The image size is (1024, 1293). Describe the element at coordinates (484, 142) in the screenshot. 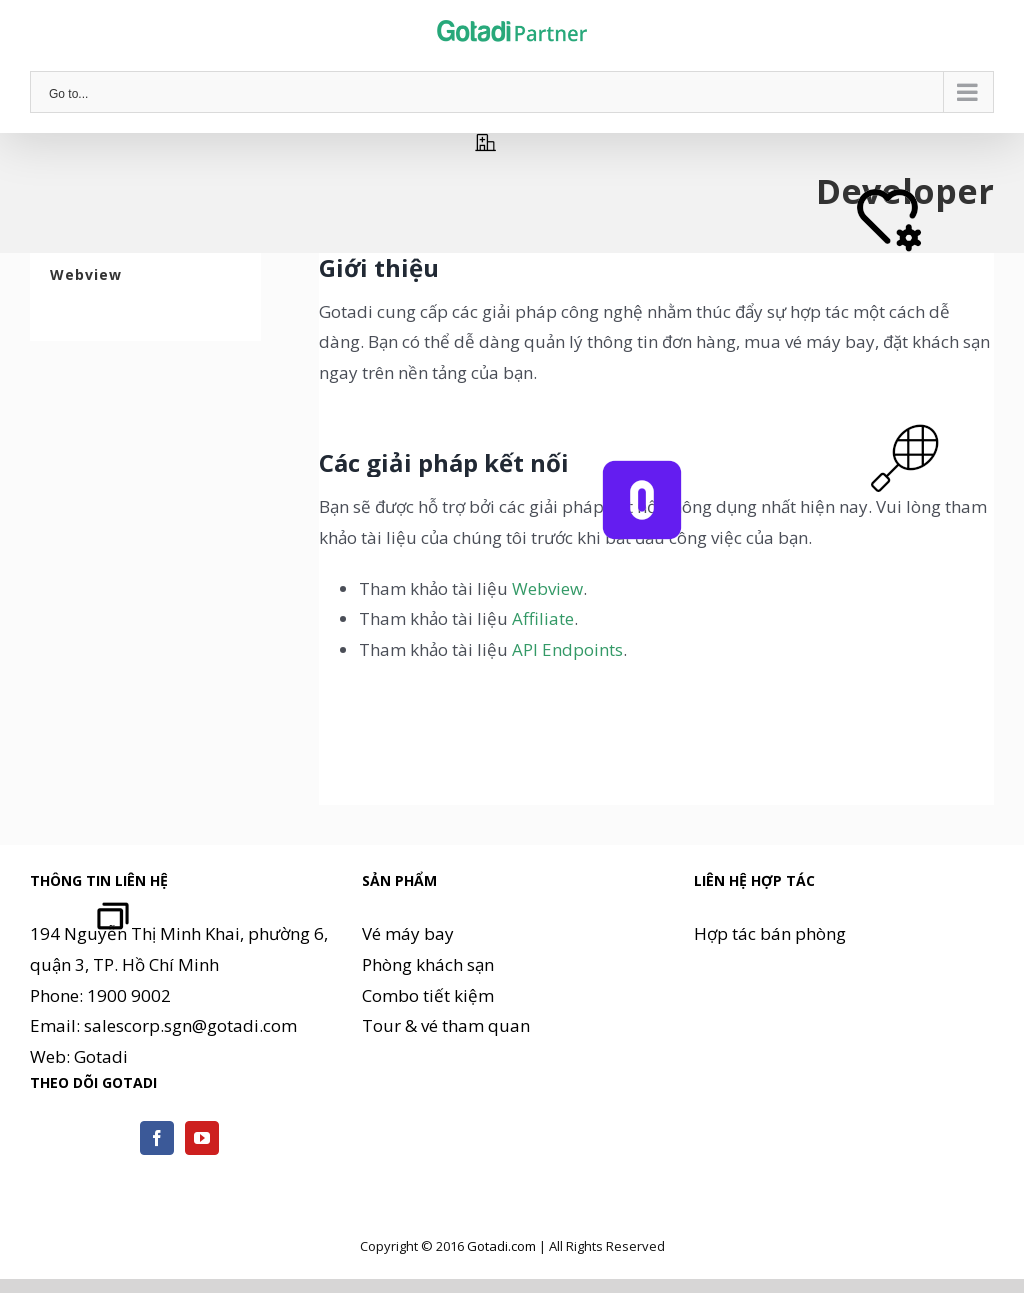

I see `find nearby hospitals or medical facilities` at that location.